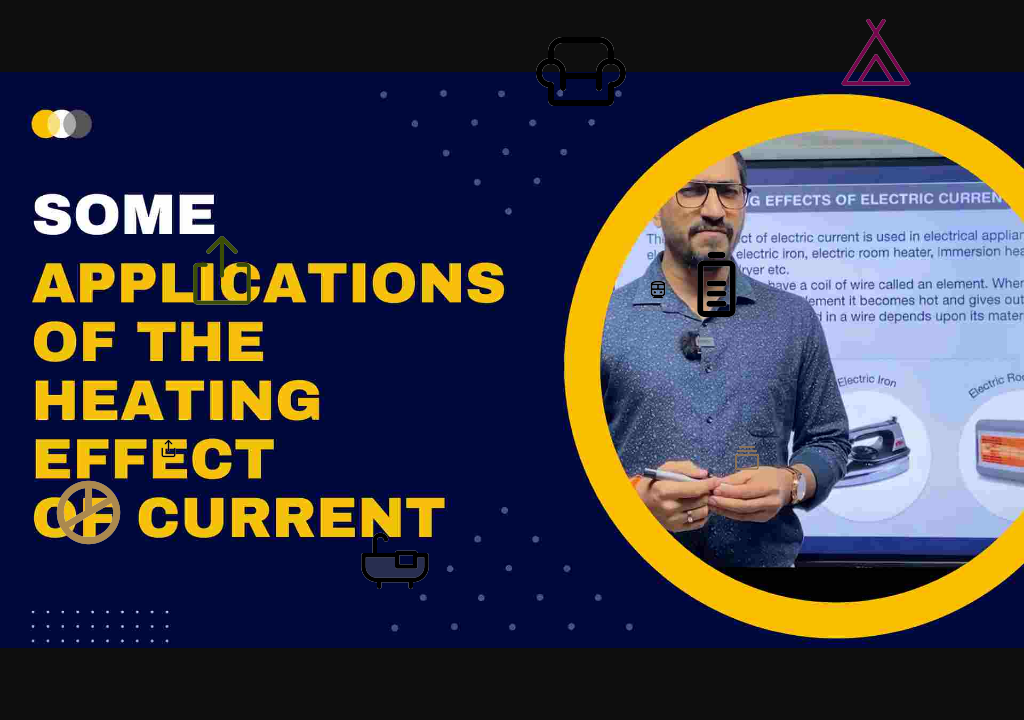 The height and width of the screenshot is (720, 1024). I want to click on export or share content to another app, so click(222, 273).